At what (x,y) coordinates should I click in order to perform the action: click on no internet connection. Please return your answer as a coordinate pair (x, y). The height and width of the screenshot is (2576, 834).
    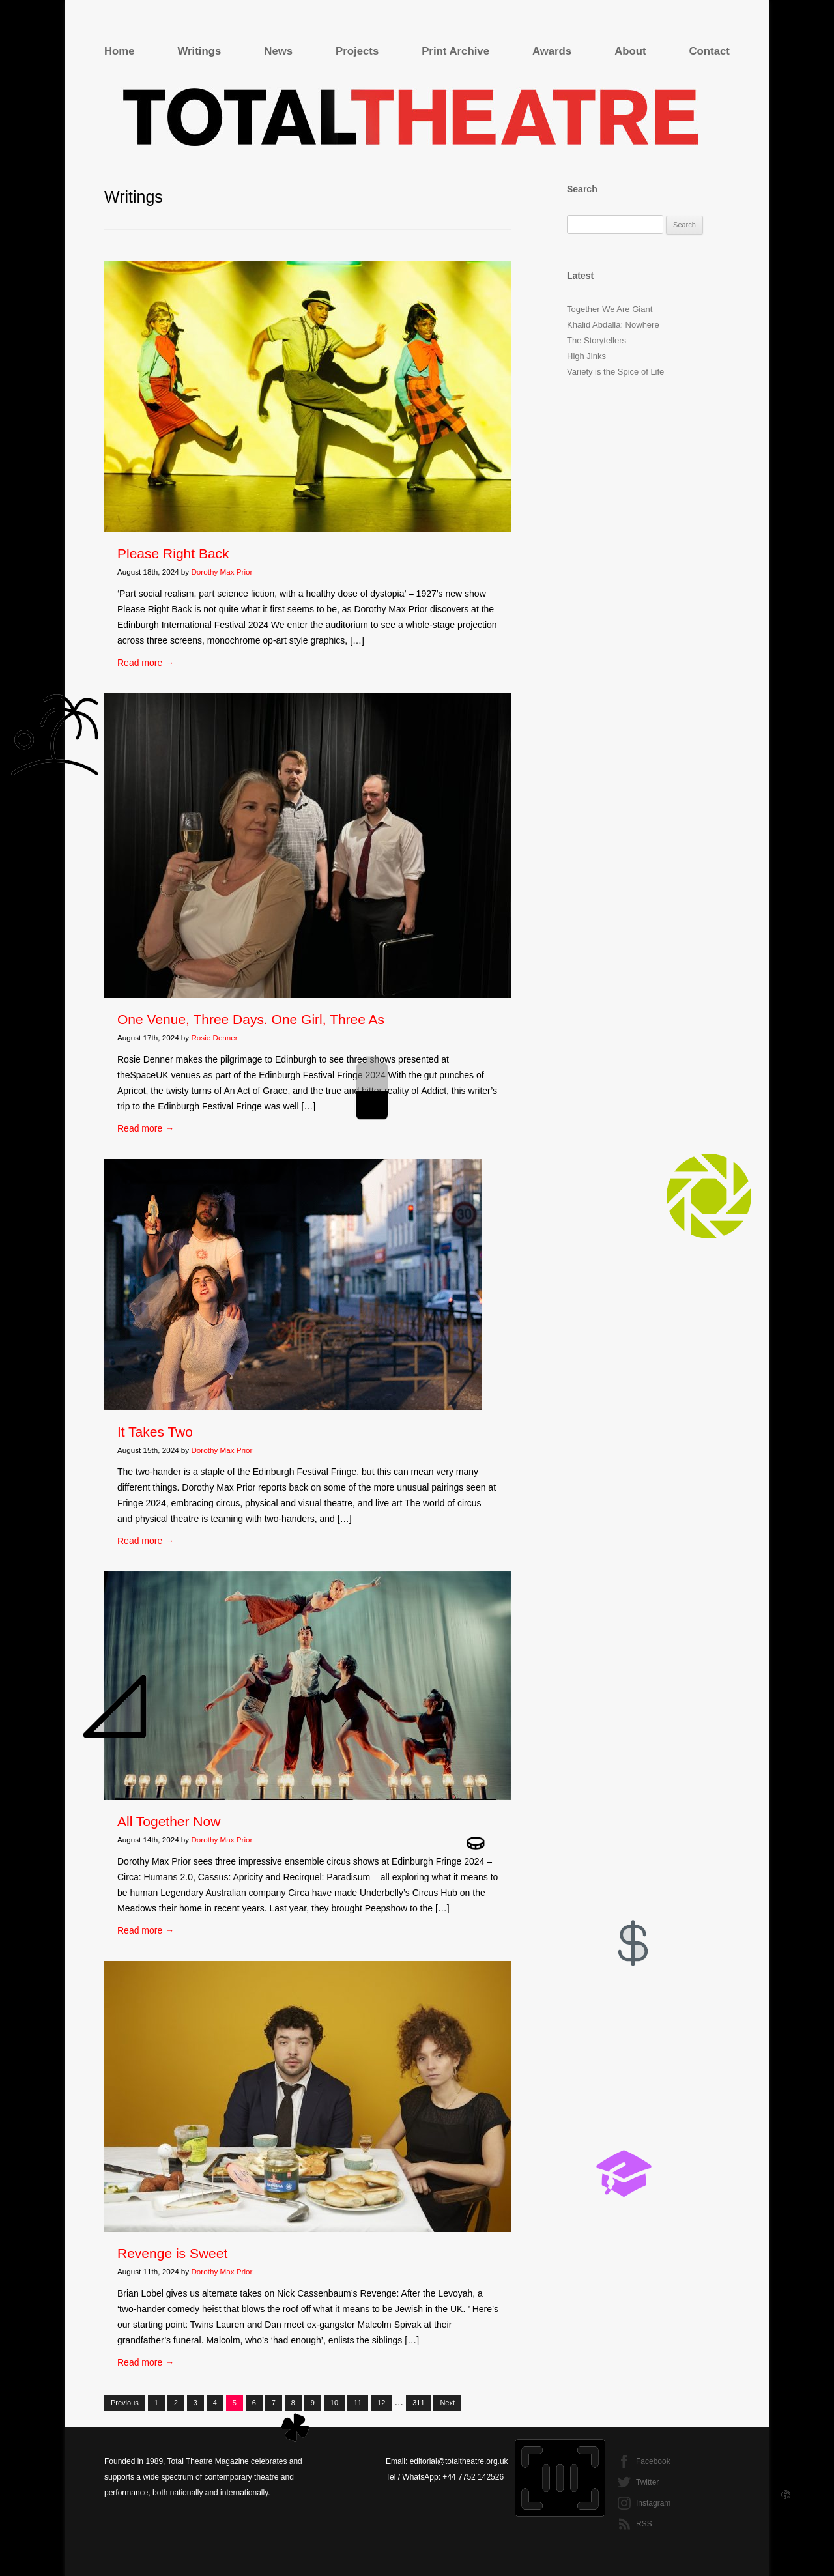
    Looking at the image, I should click on (786, 2495).